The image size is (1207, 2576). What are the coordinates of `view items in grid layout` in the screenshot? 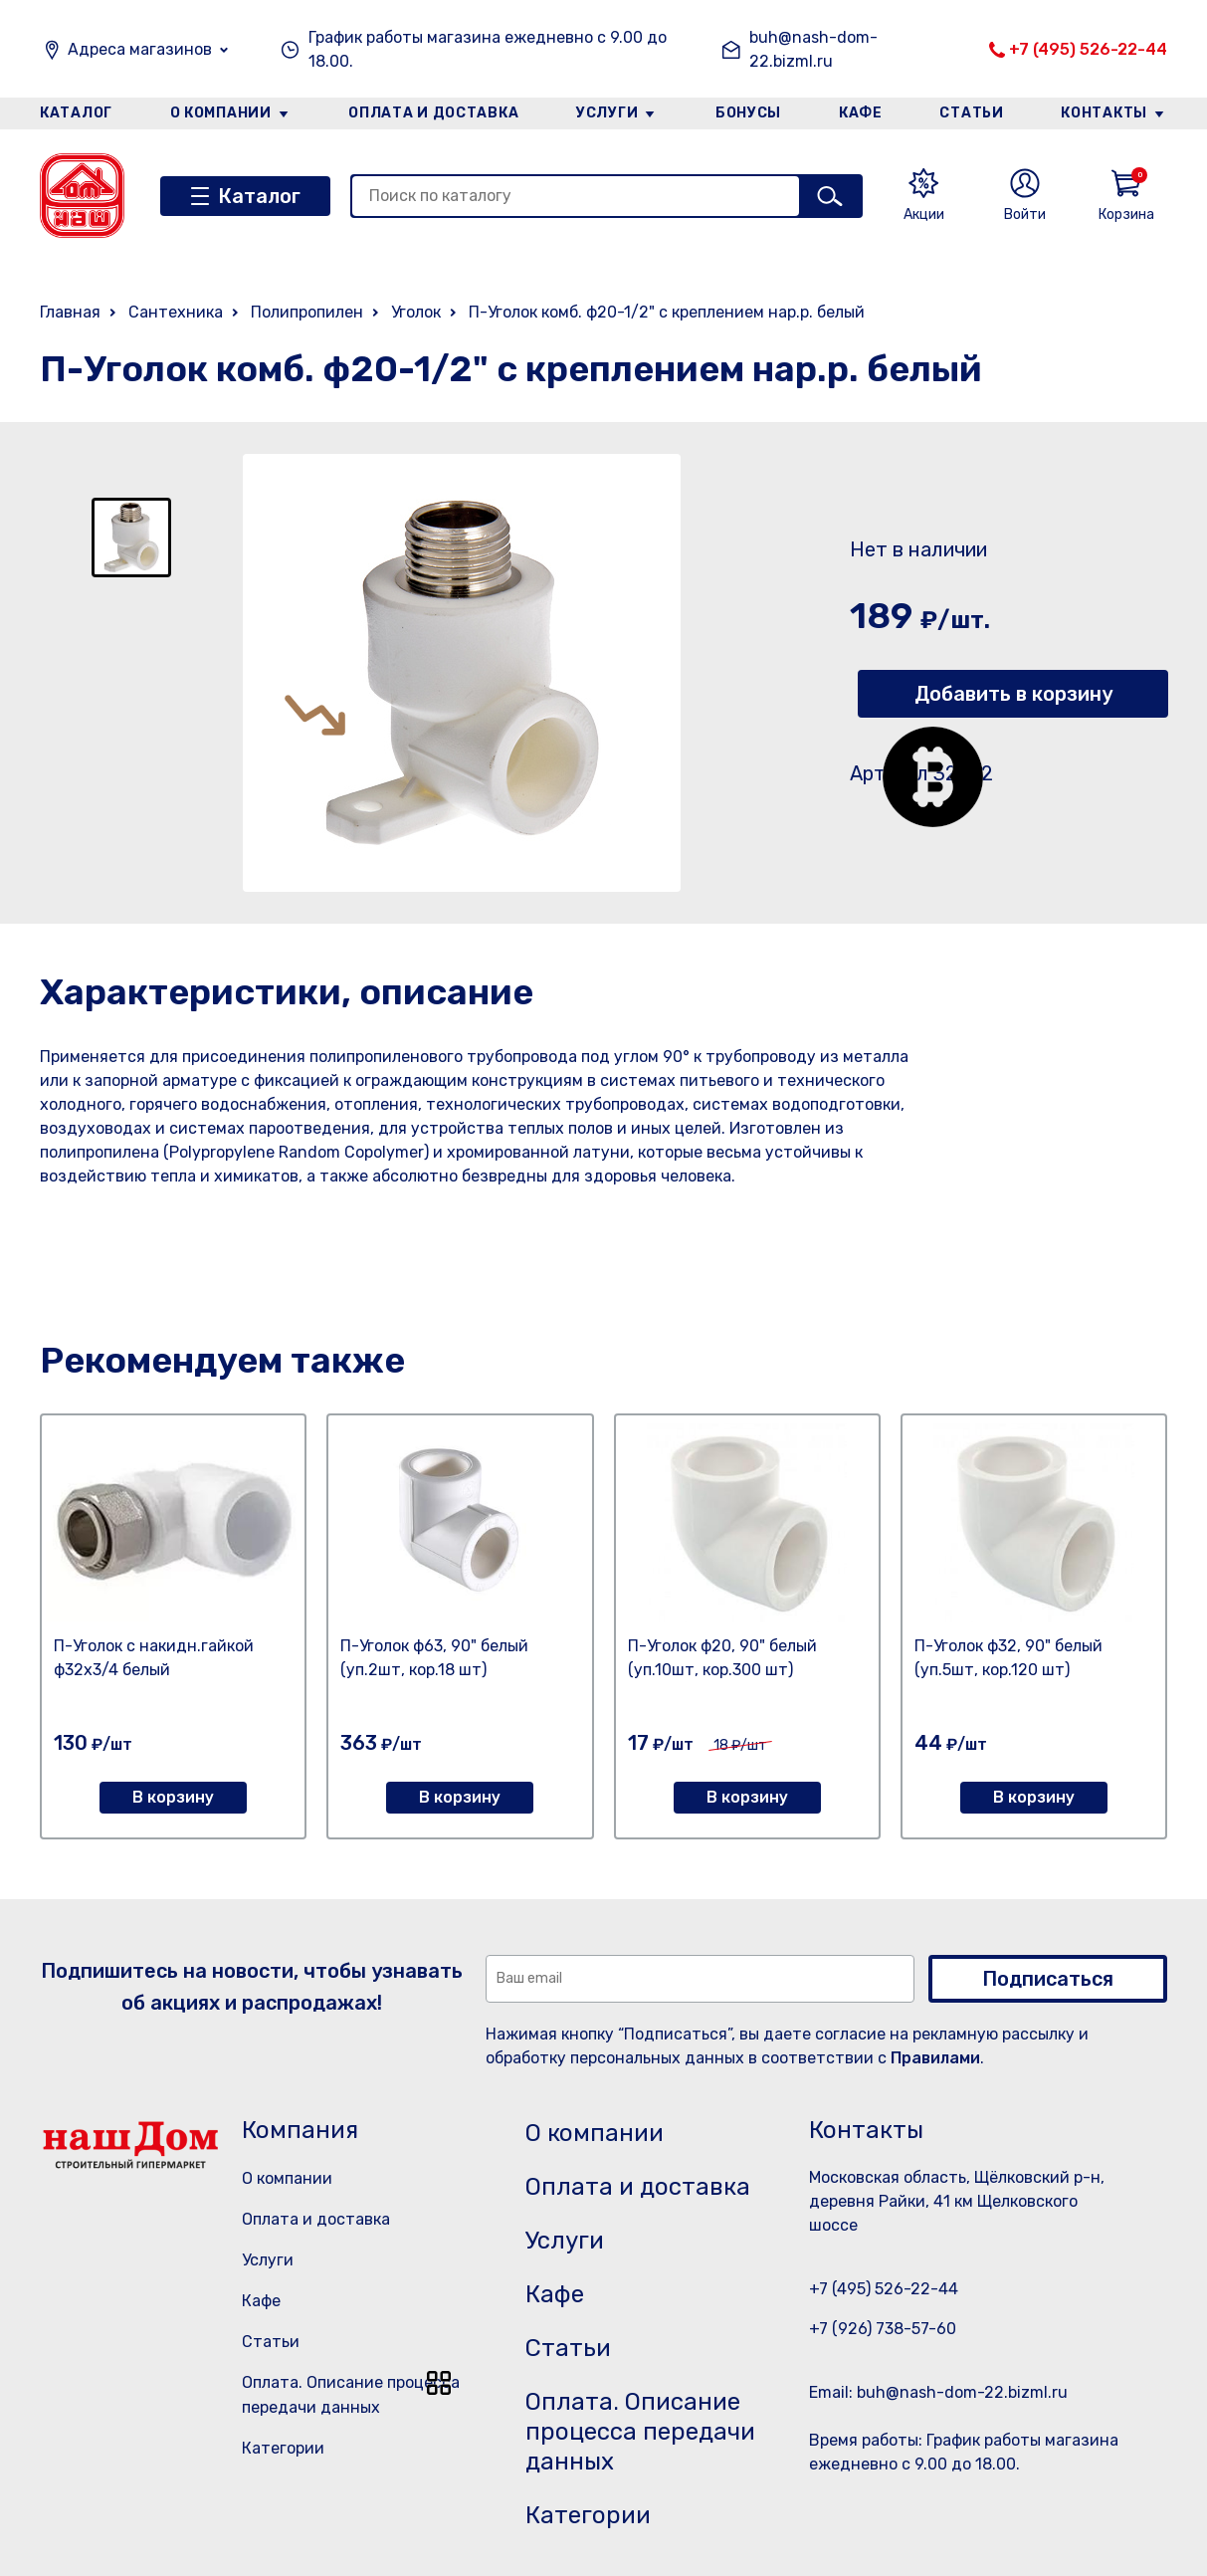 It's located at (439, 2383).